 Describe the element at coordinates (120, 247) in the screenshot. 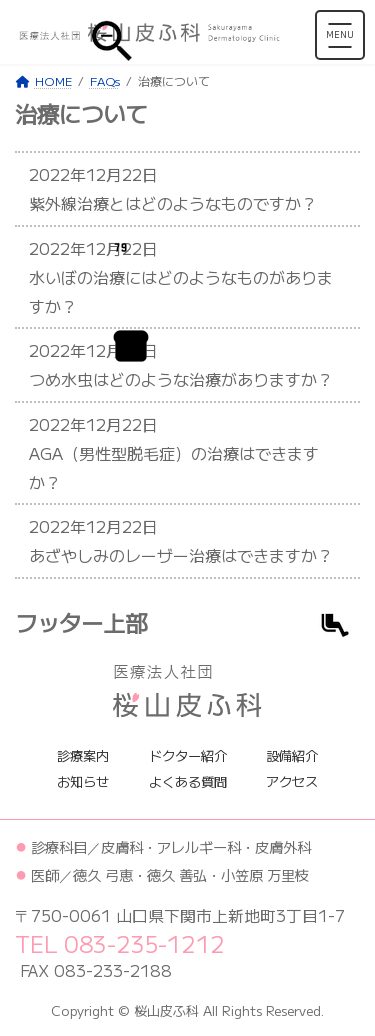

I see `indicates item number 79 in a list or sequence` at that location.